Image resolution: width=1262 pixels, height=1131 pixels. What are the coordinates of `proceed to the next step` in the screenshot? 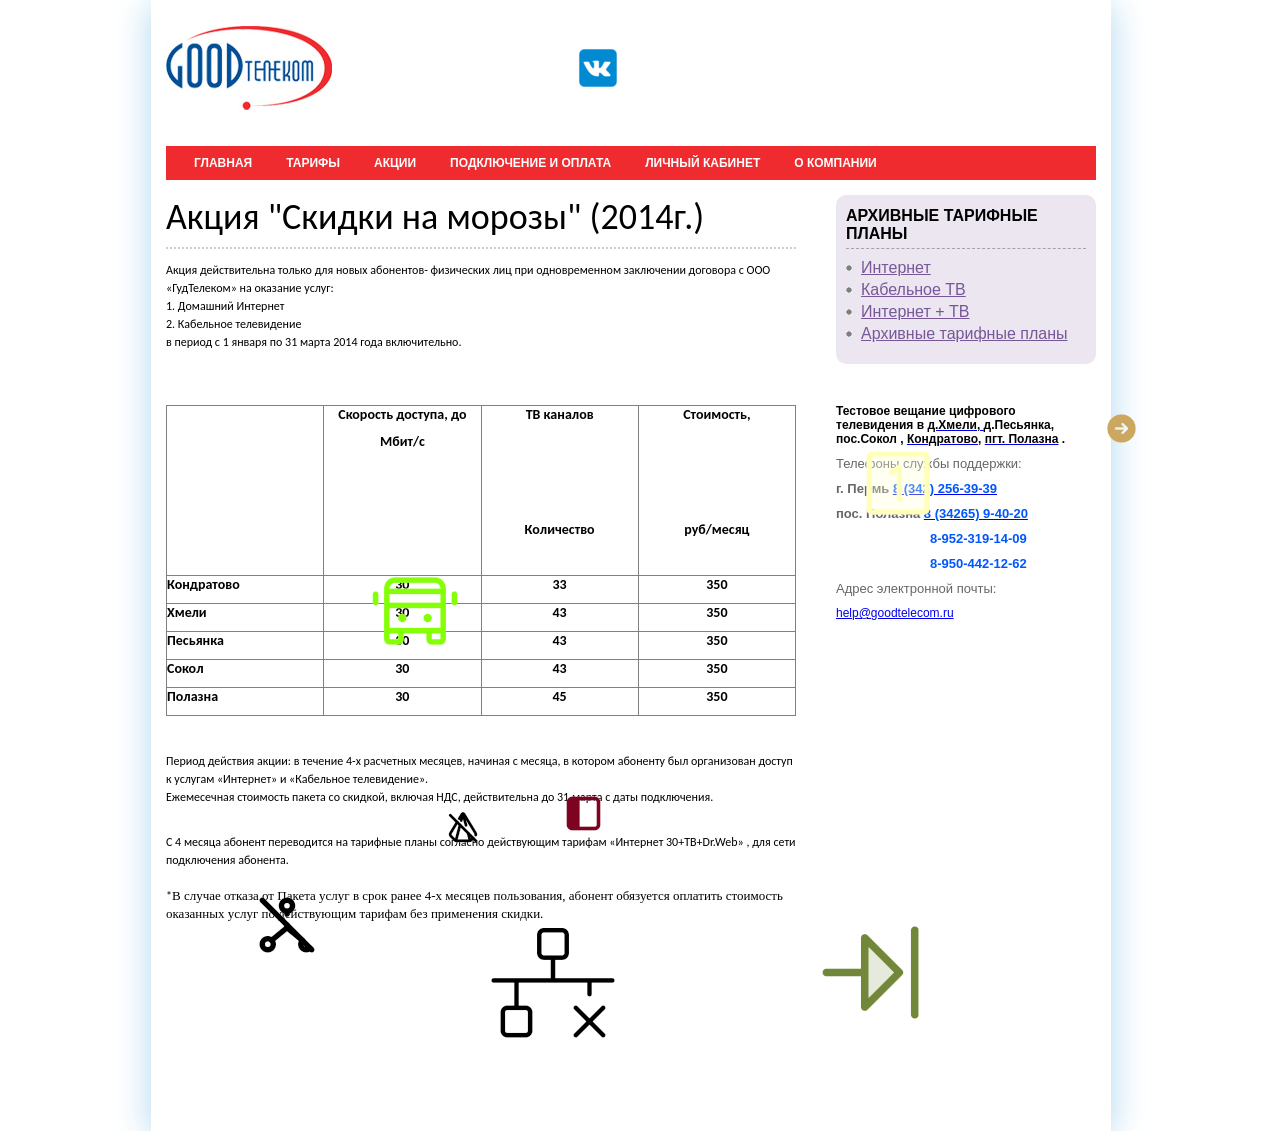 It's located at (1121, 428).